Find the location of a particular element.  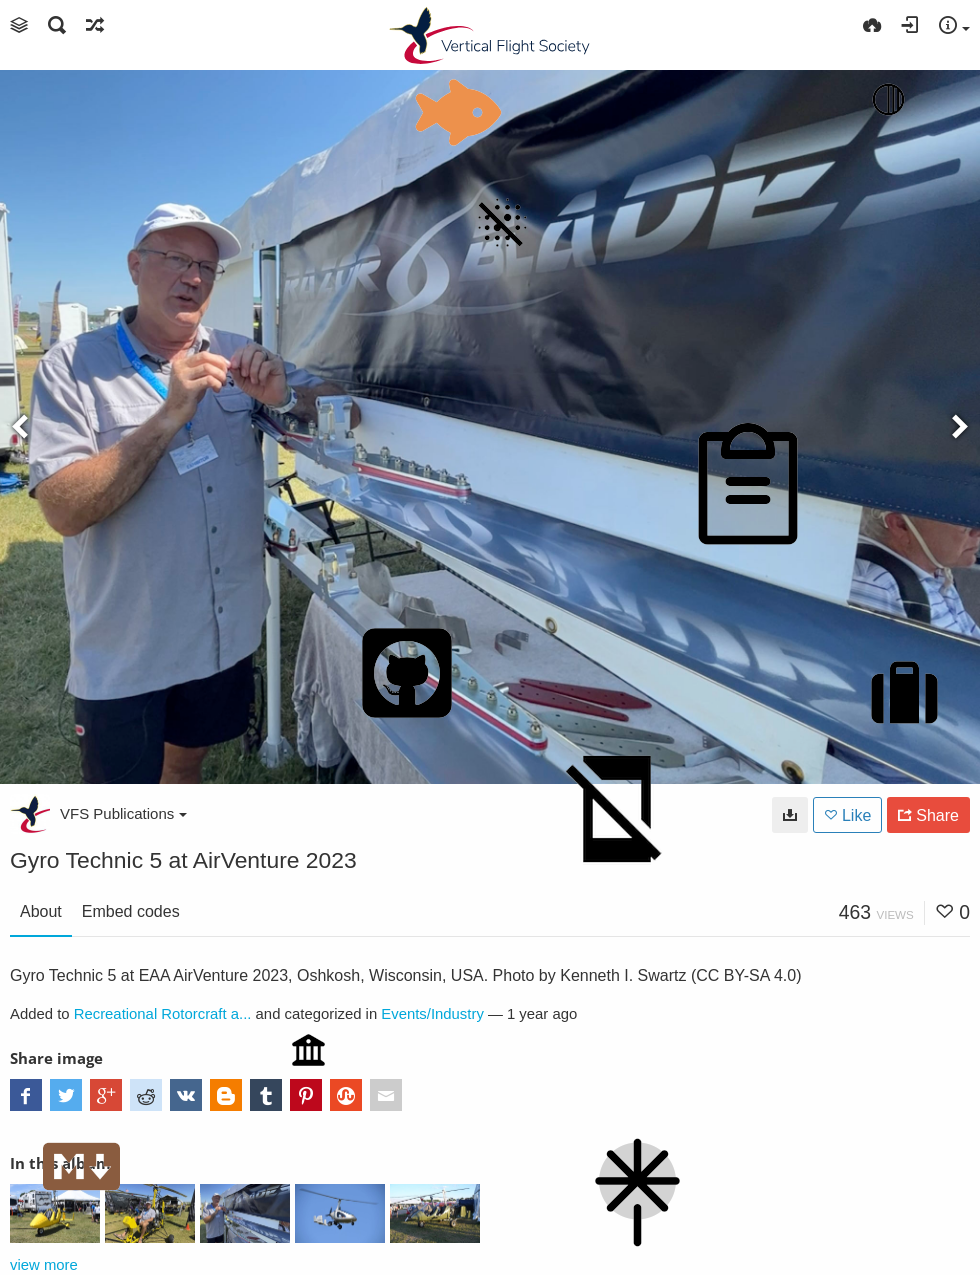

no cell phone signal available is located at coordinates (617, 809).